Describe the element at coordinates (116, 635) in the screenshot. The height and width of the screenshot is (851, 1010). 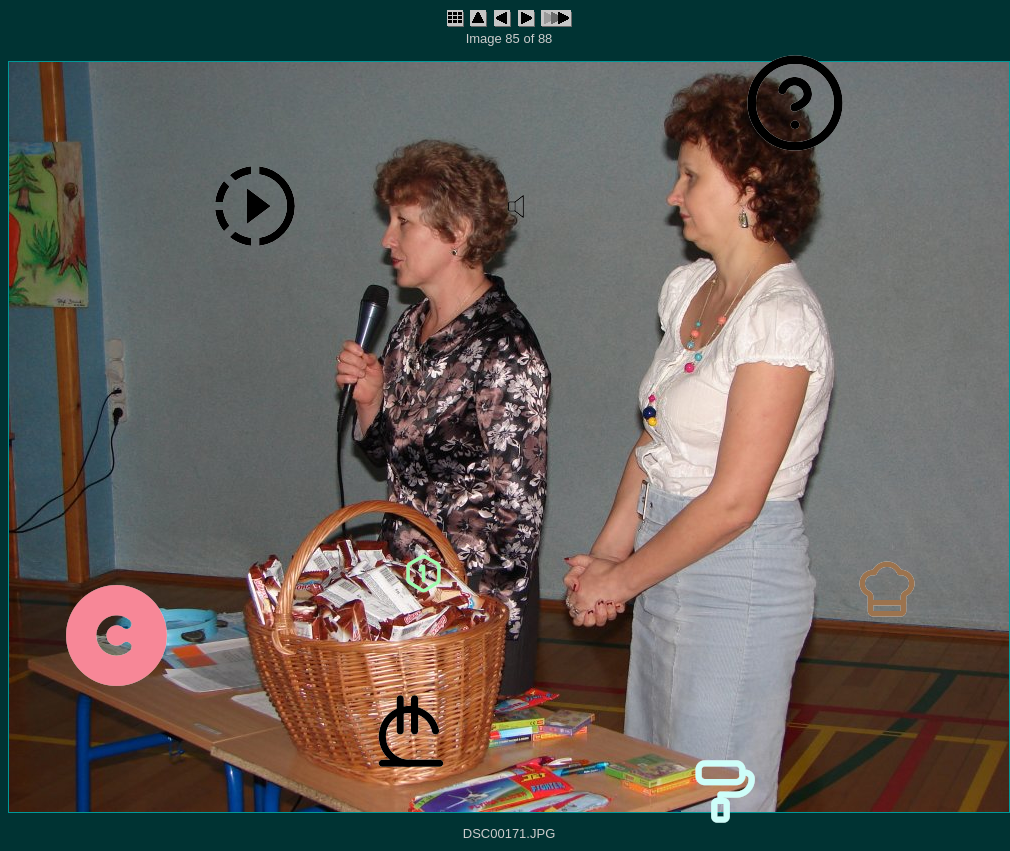
I see `indicates copyrighted content` at that location.